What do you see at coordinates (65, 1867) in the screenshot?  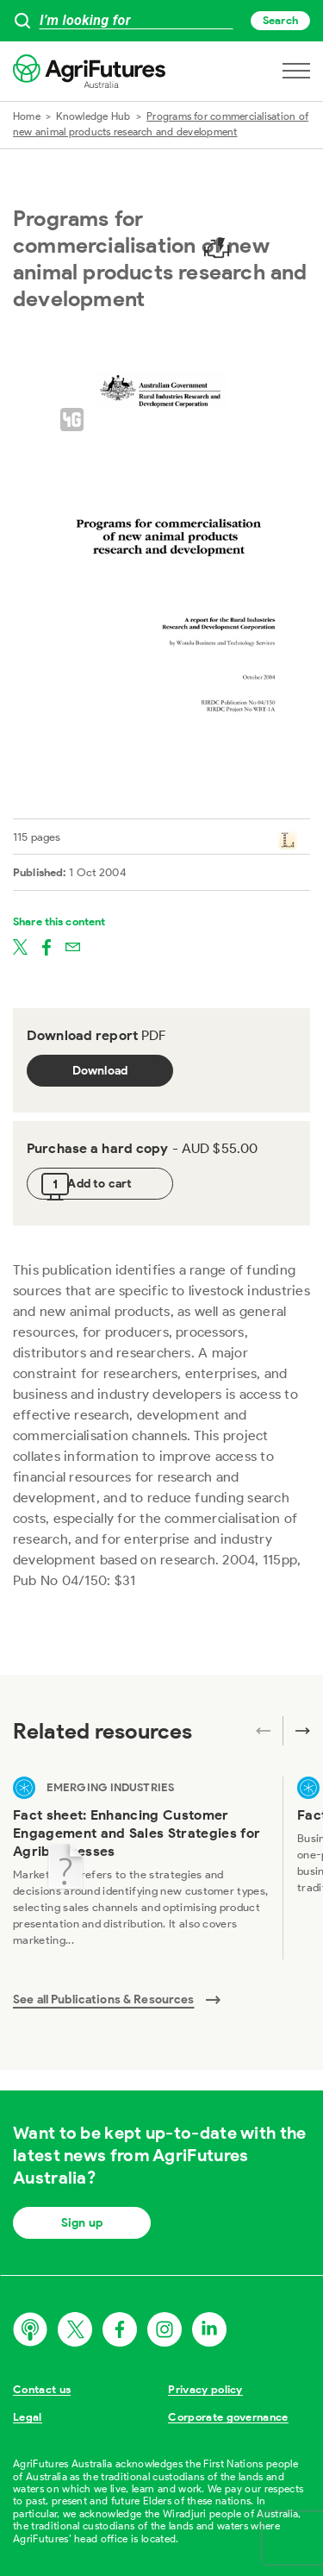 I see `indicates an unrecognized file type` at bounding box center [65, 1867].